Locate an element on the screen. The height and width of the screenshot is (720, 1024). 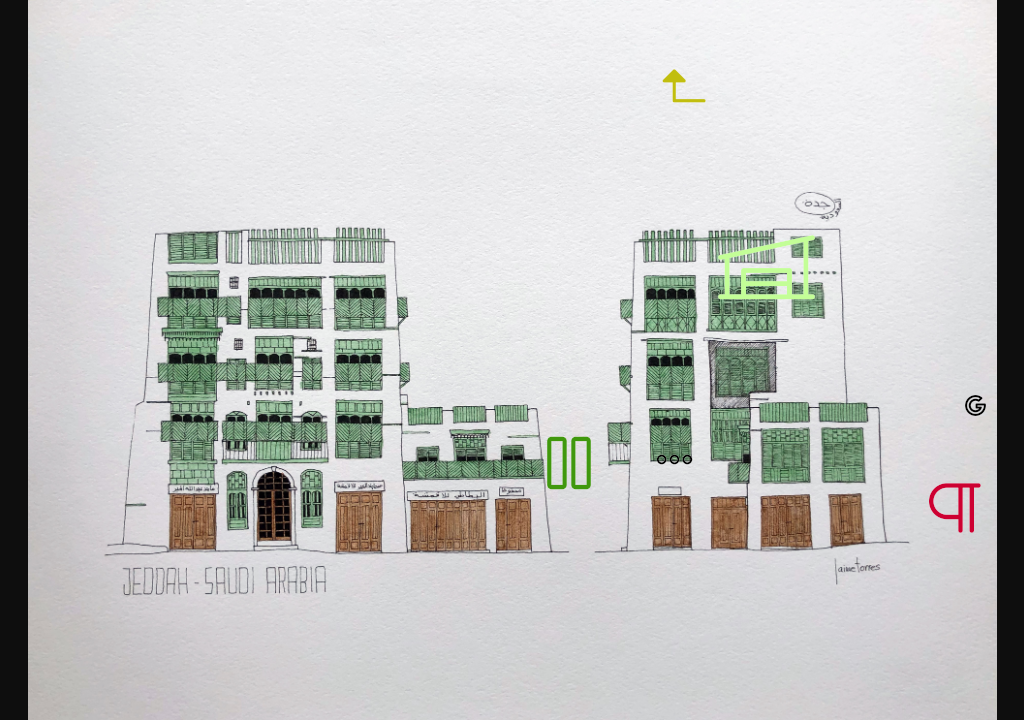
access warehouse or storage inventory is located at coordinates (766, 270).